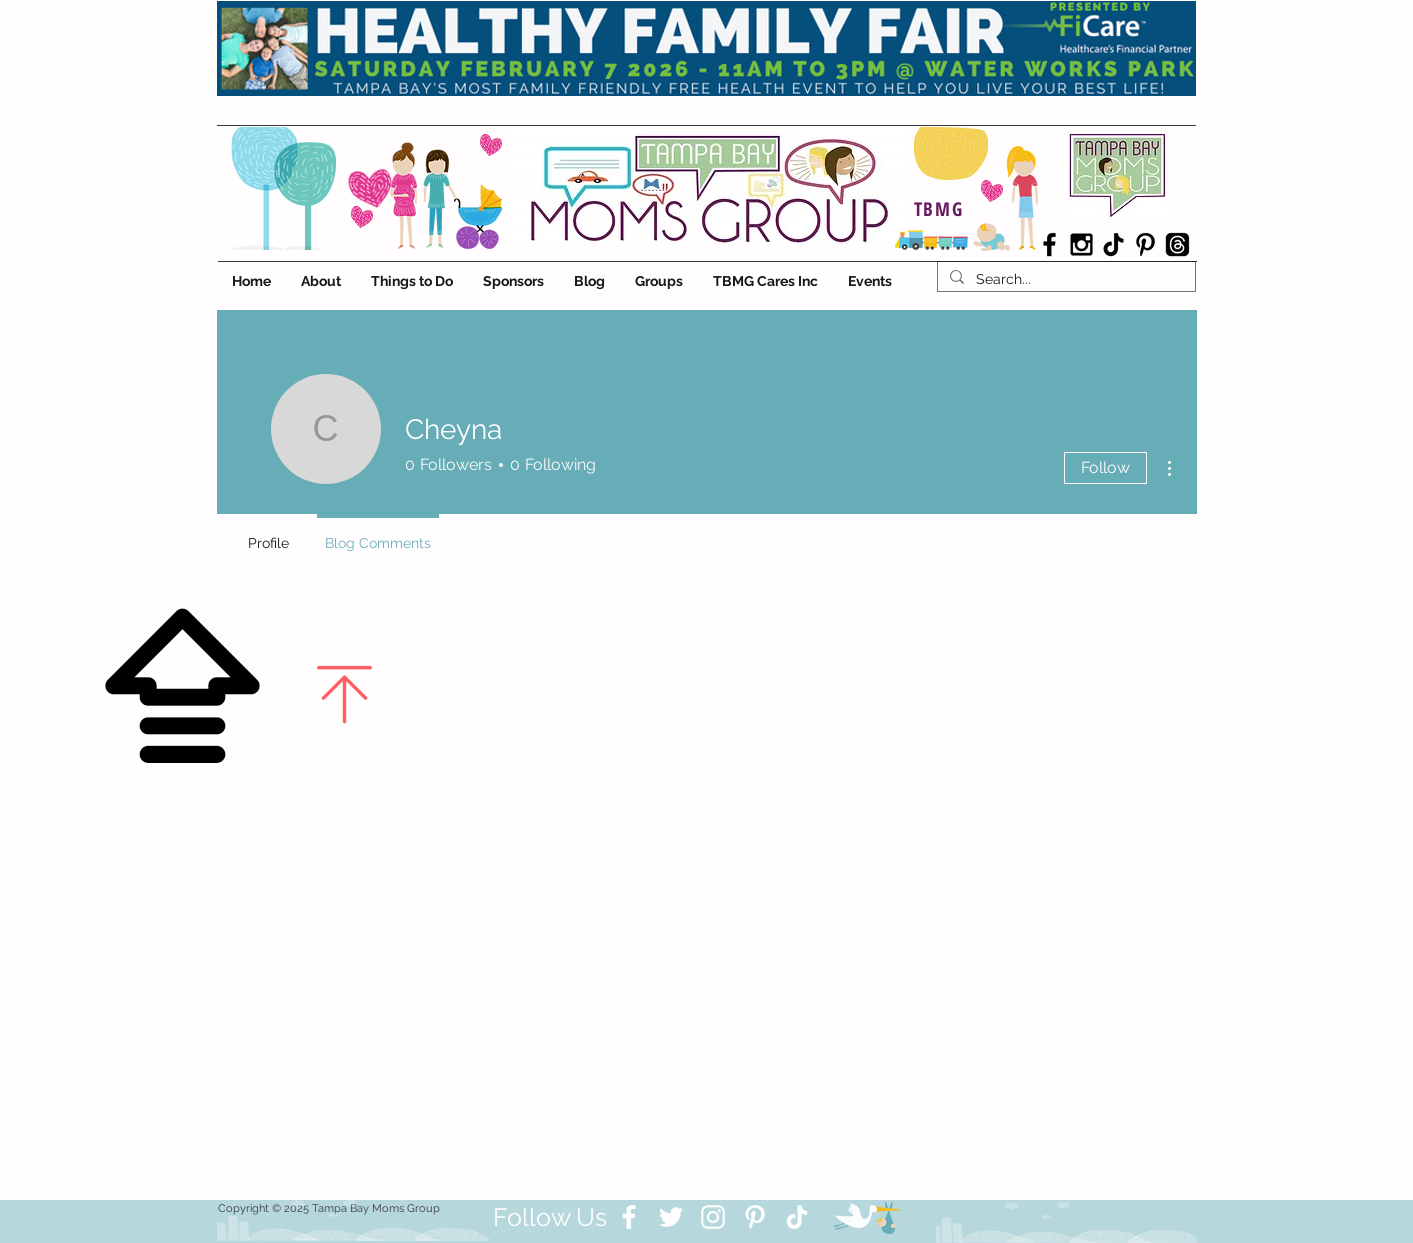 This screenshot has width=1413, height=1243. Describe the element at coordinates (344, 693) in the screenshot. I see `upload a file or content` at that location.